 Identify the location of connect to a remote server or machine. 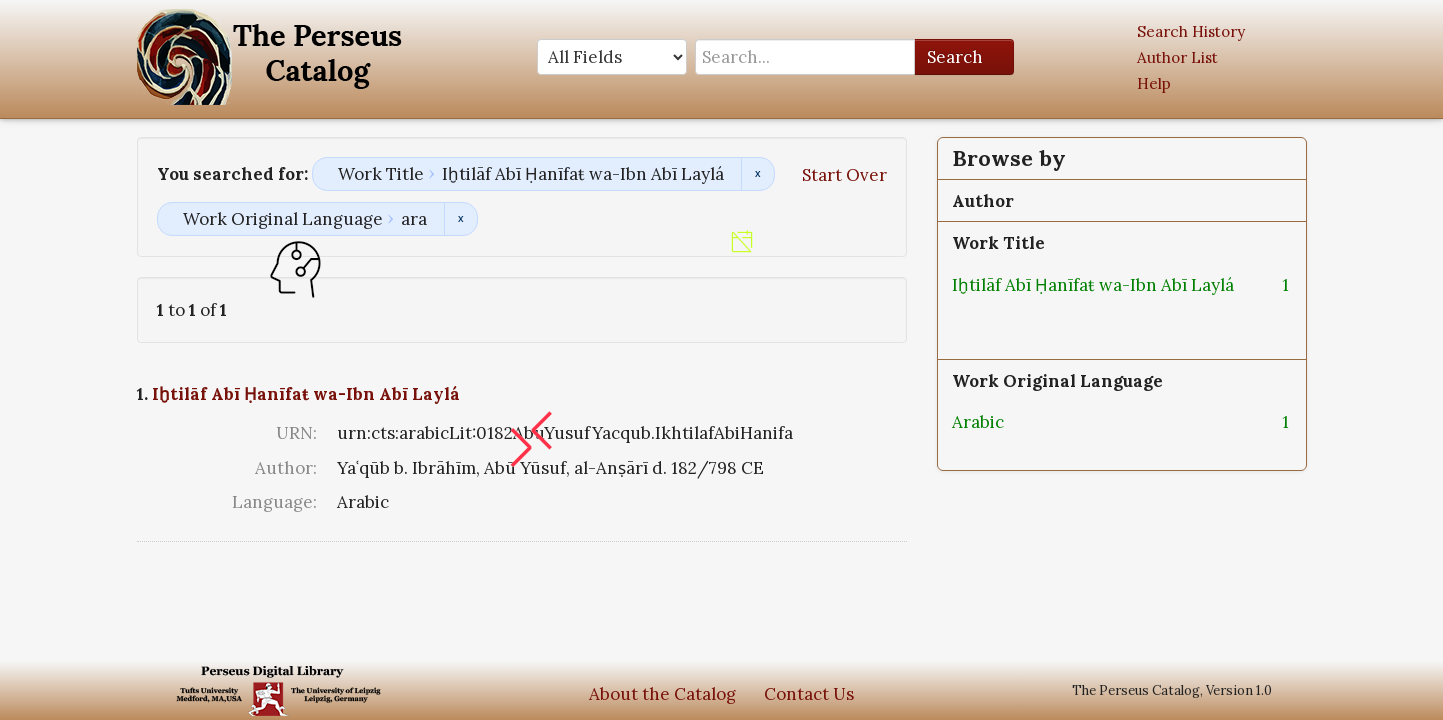
(531, 440).